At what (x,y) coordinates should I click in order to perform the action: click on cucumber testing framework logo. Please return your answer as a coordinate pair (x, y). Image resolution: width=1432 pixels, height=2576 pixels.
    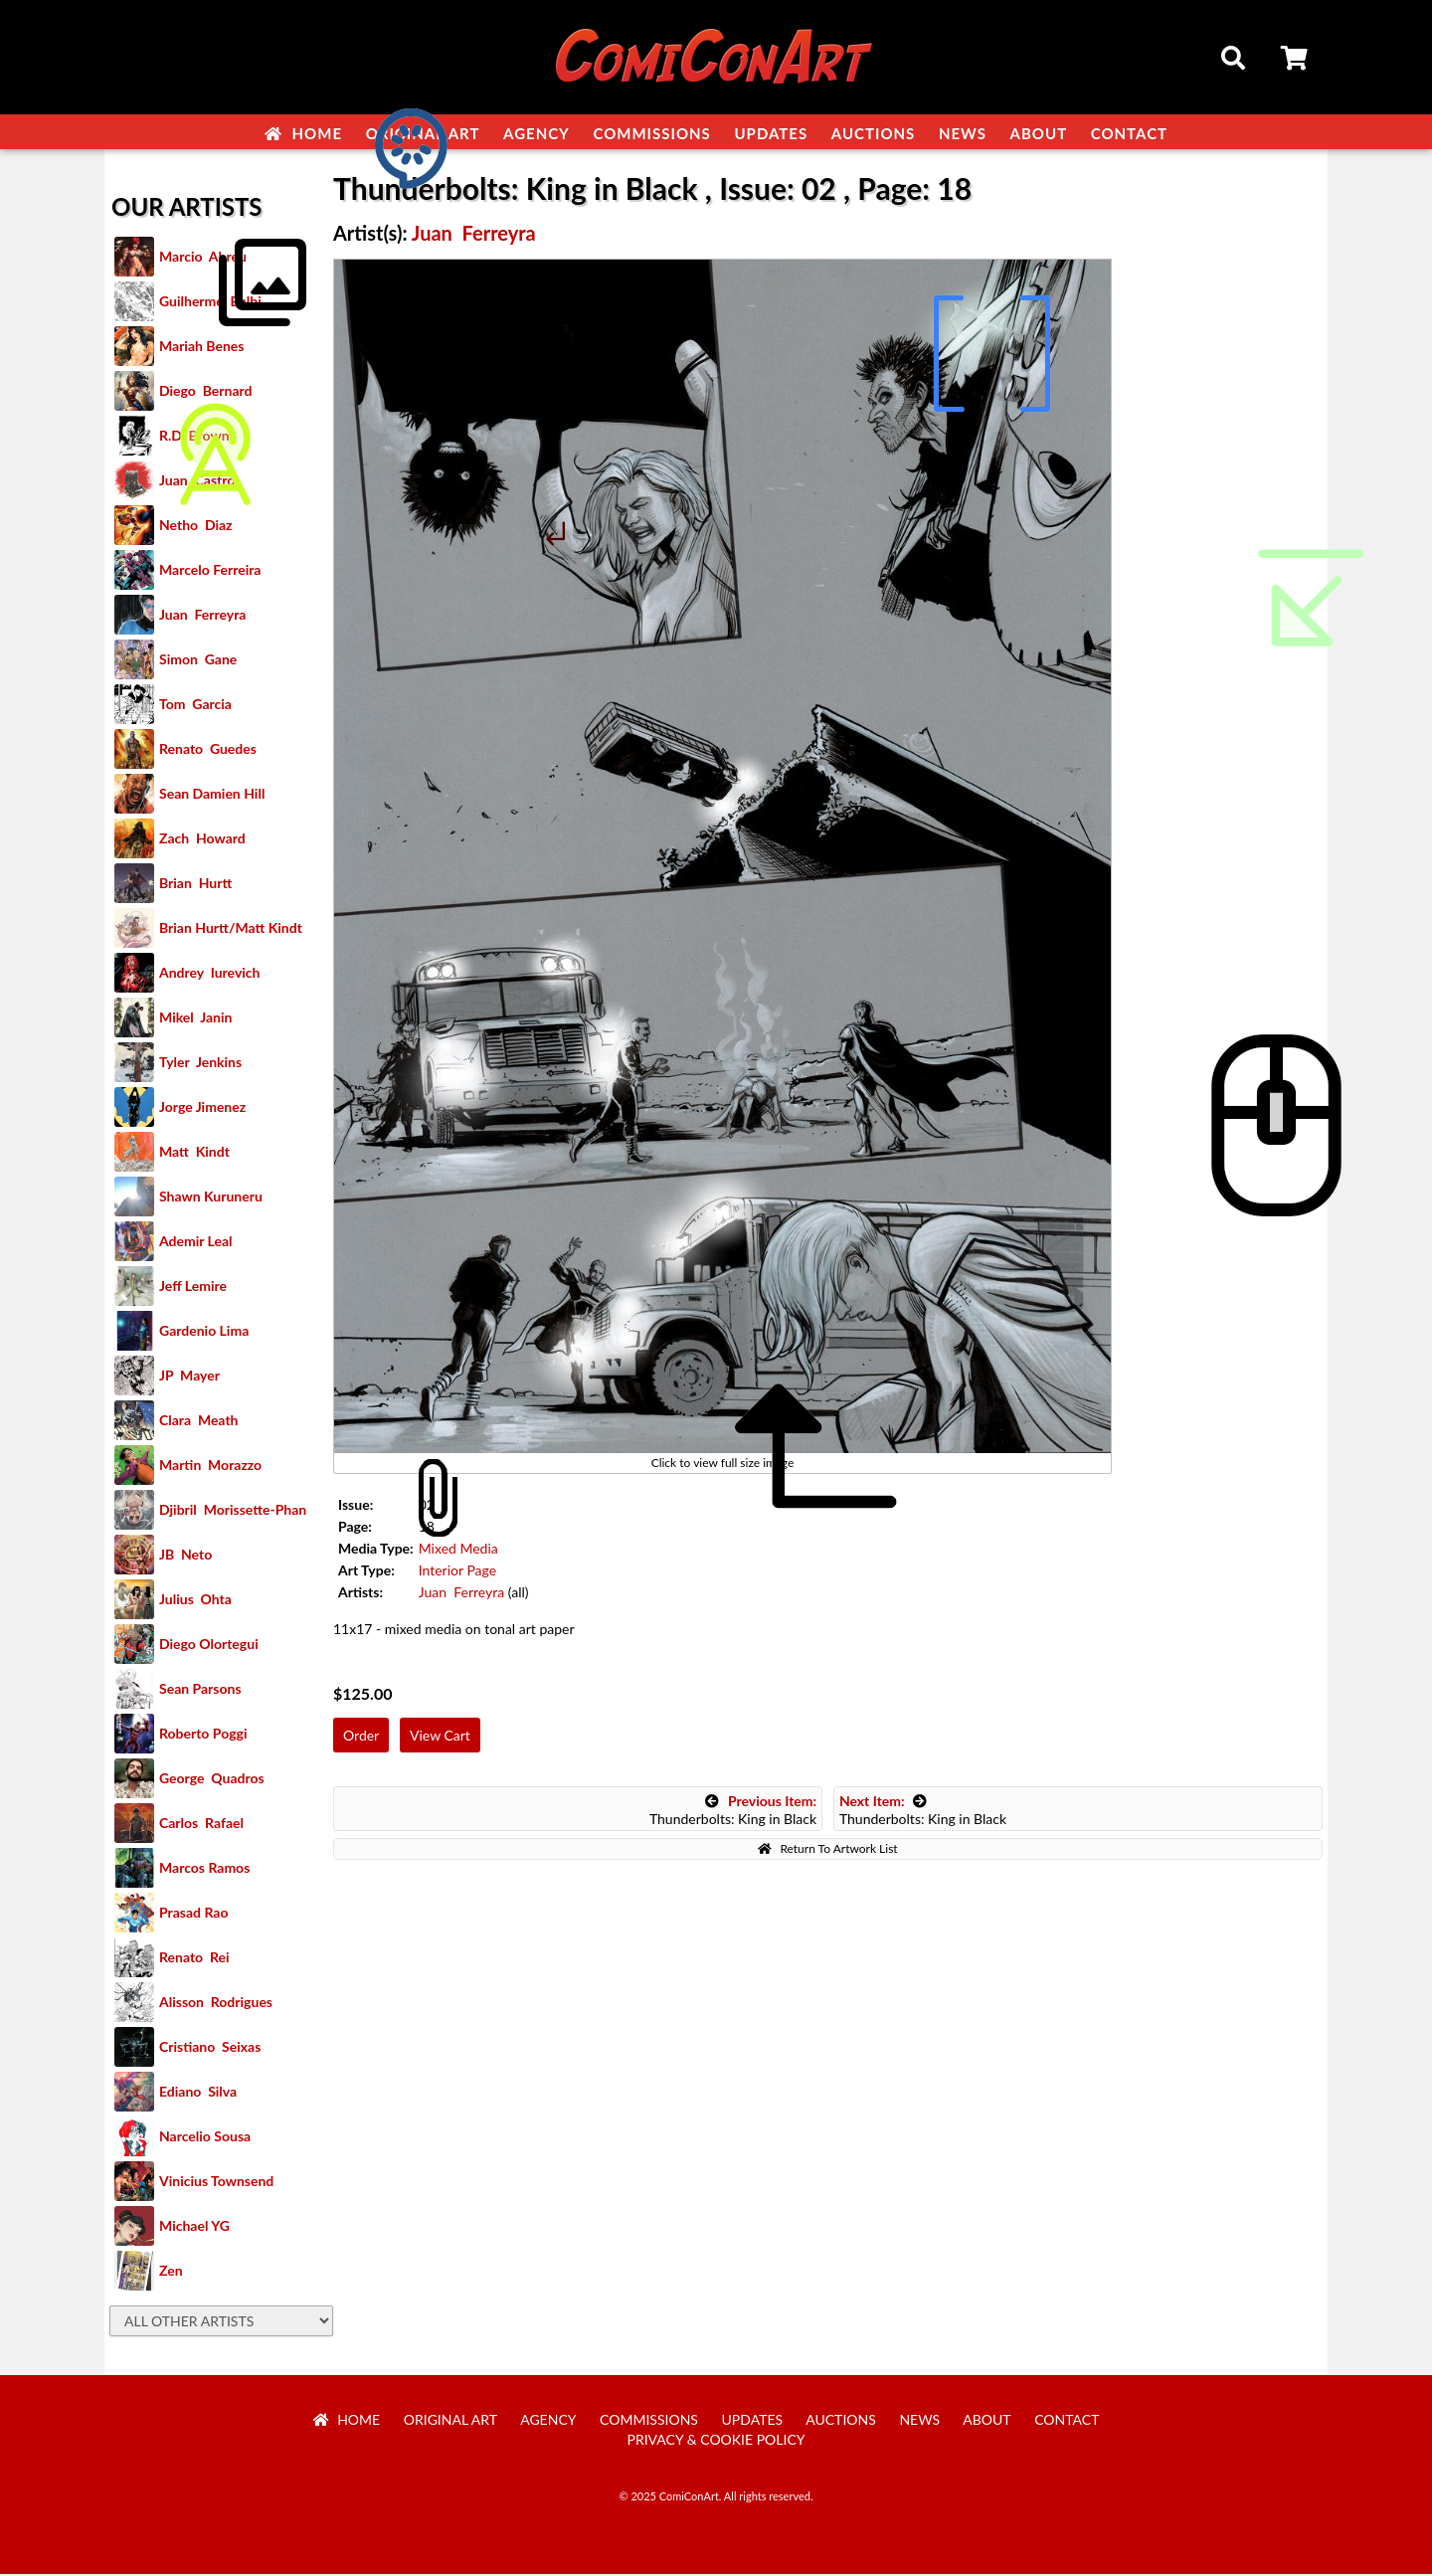
    Looking at the image, I should click on (411, 148).